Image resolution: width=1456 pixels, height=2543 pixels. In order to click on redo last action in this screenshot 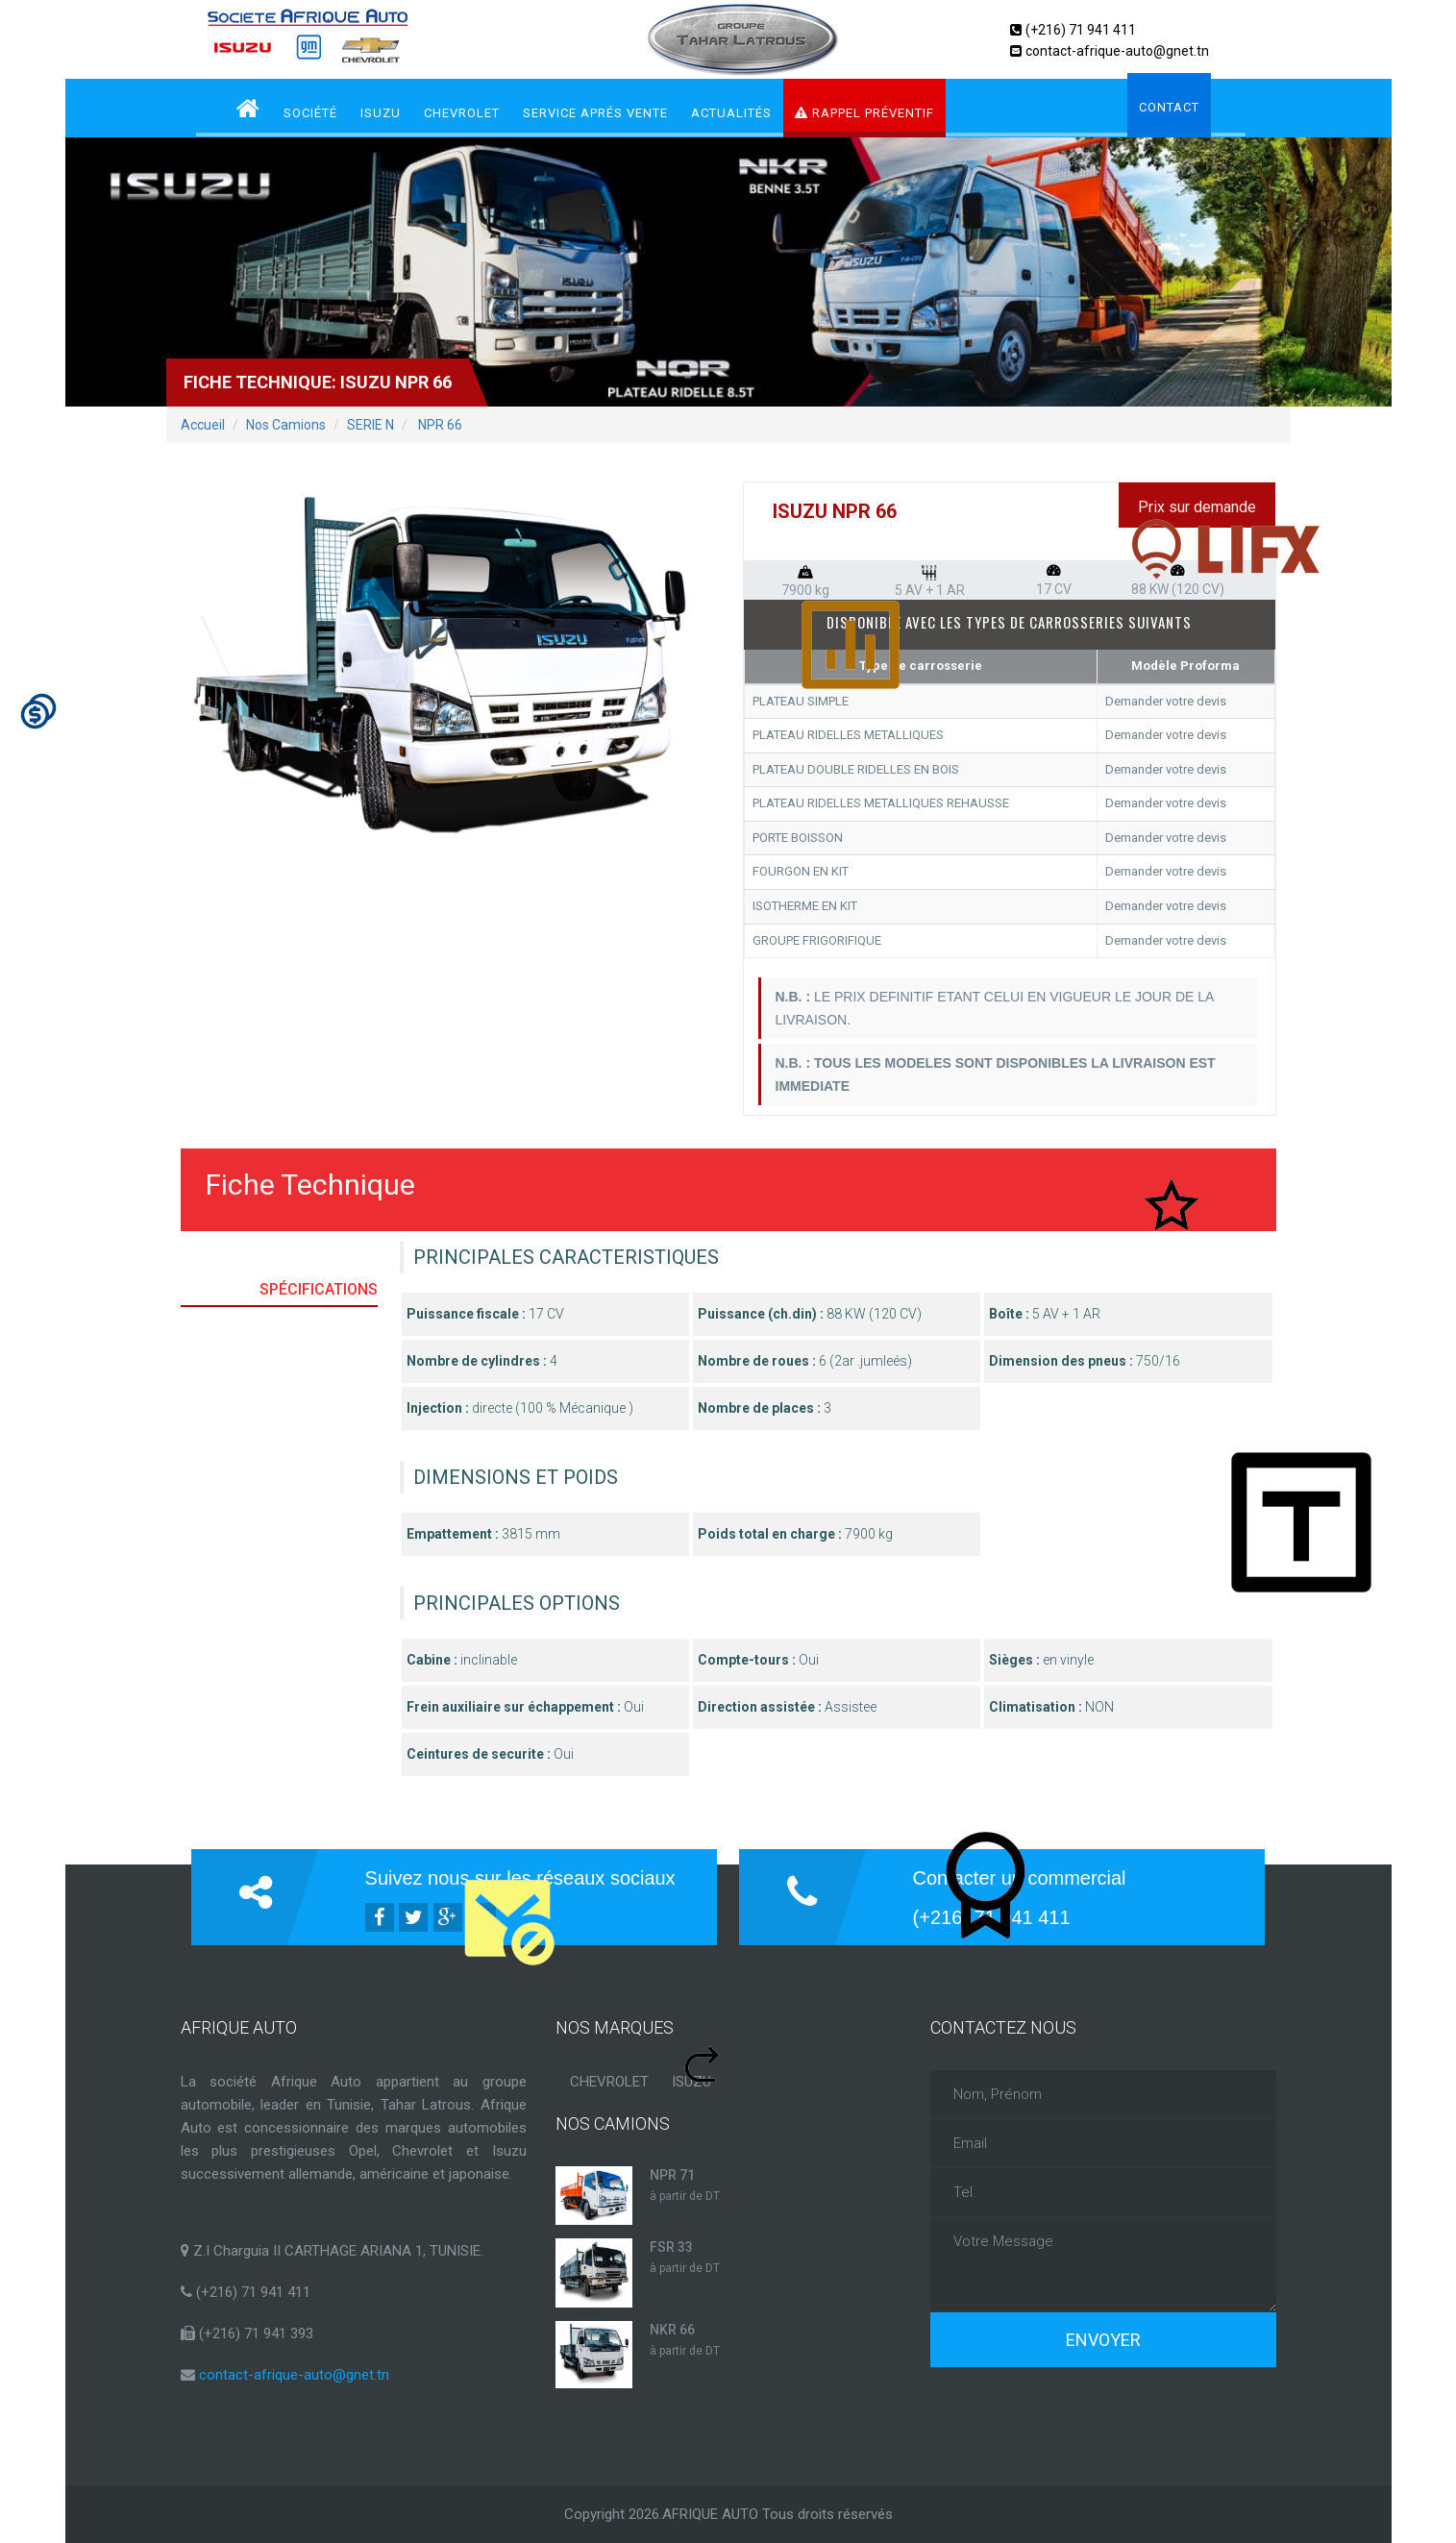, I will do `click(701, 2065)`.